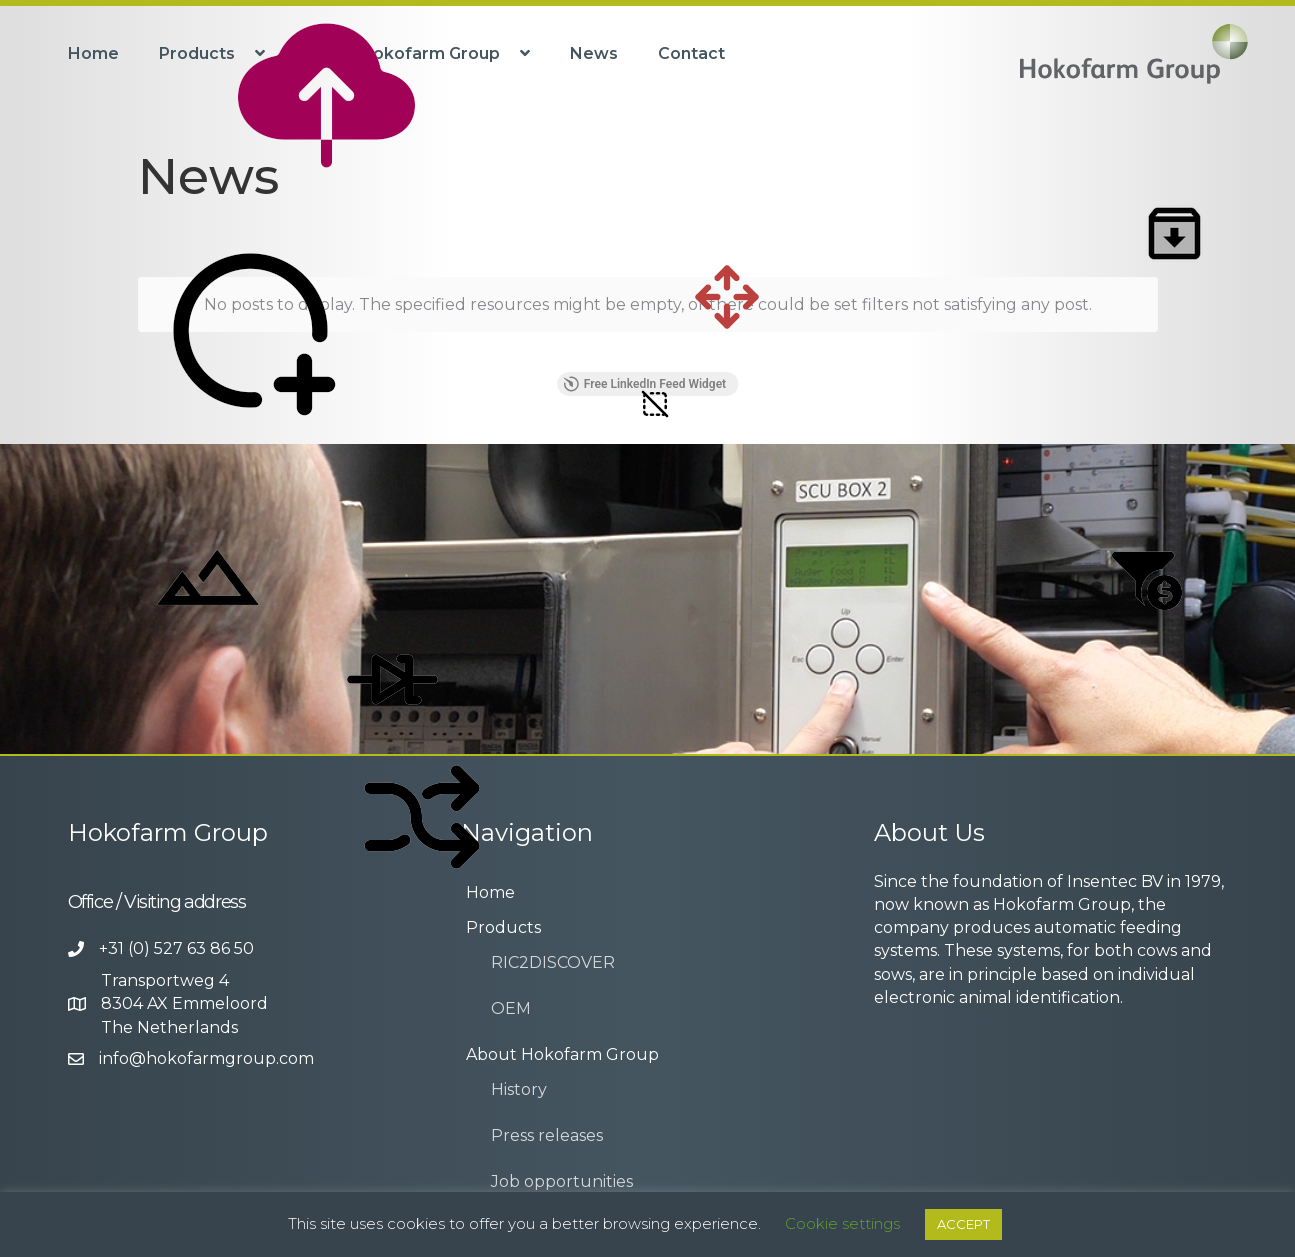 The width and height of the screenshot is (1295, 1257). Describe the element at coordinates (392, 679) in the screenshot. I see `zener diode circuit component symbol` at that location.